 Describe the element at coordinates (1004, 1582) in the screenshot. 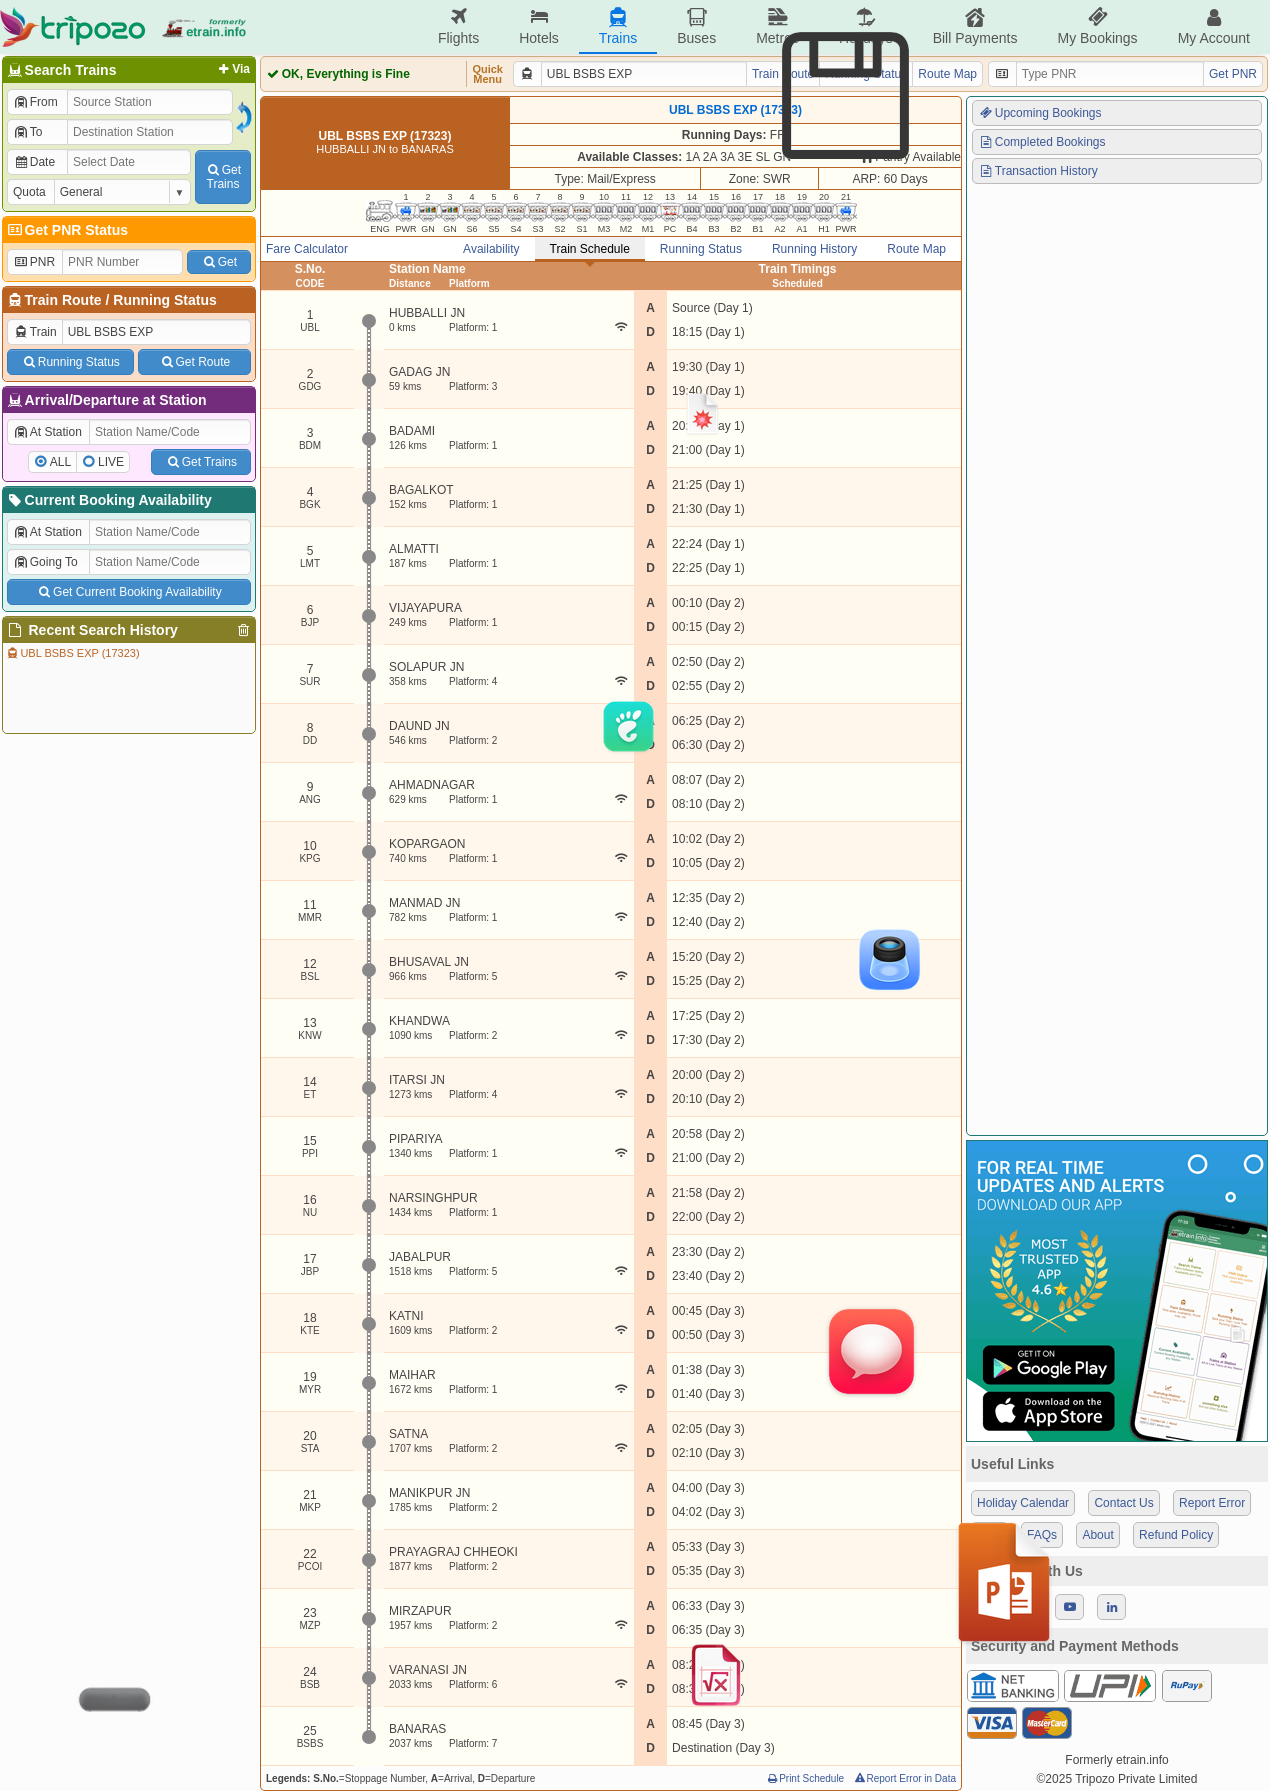

I see `powerpoint template file with macros enabled` at that location.